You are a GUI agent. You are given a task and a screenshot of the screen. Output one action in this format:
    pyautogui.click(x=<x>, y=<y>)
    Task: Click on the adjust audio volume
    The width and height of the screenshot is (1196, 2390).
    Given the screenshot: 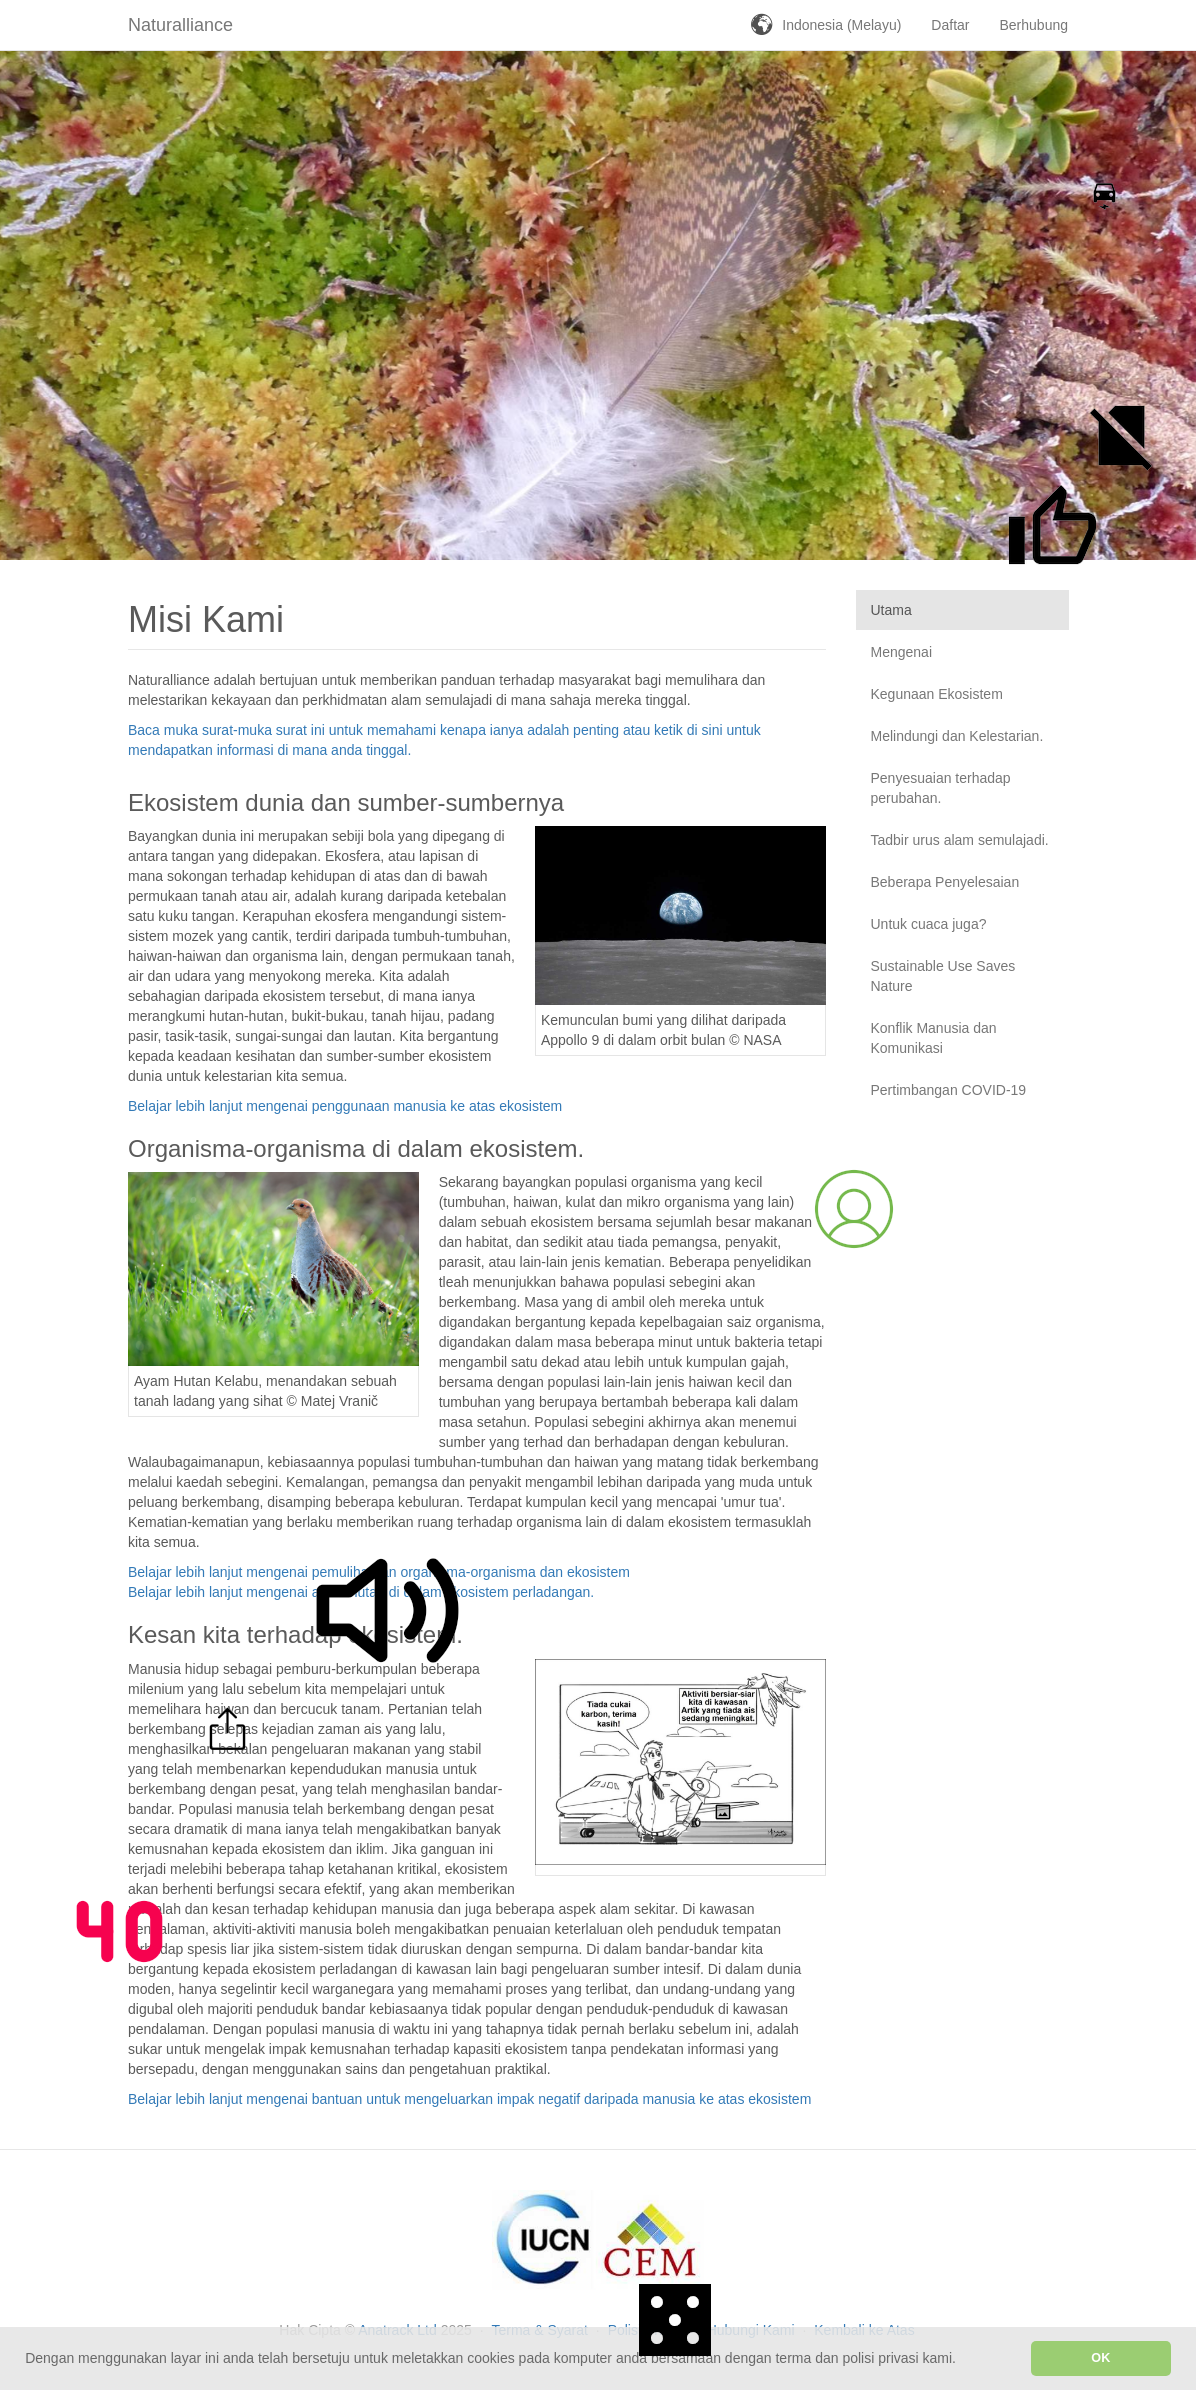 What is the action you would take?
    pyautogui.click(x=387, y=1610)
    